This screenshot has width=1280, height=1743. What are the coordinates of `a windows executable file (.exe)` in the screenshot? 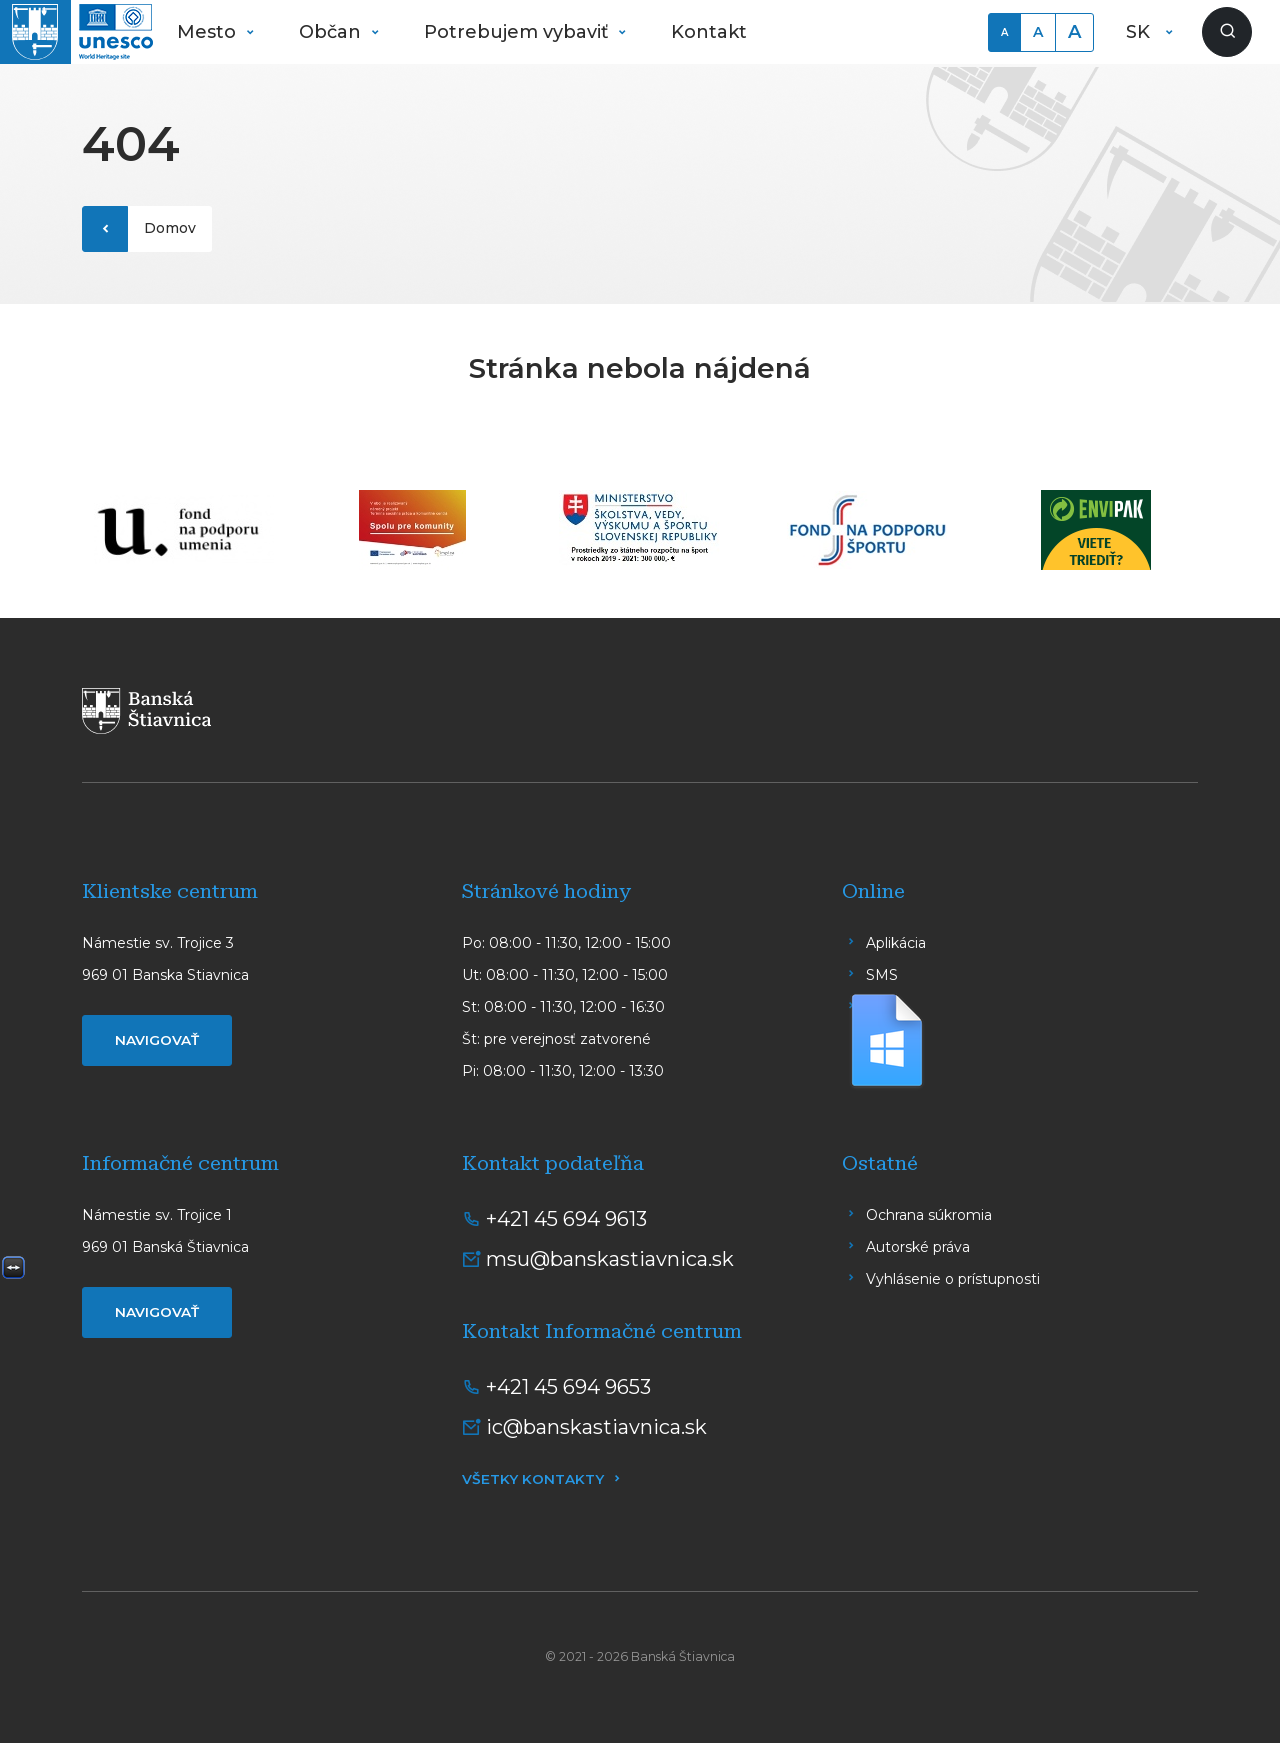 It's located at (887, 1042).